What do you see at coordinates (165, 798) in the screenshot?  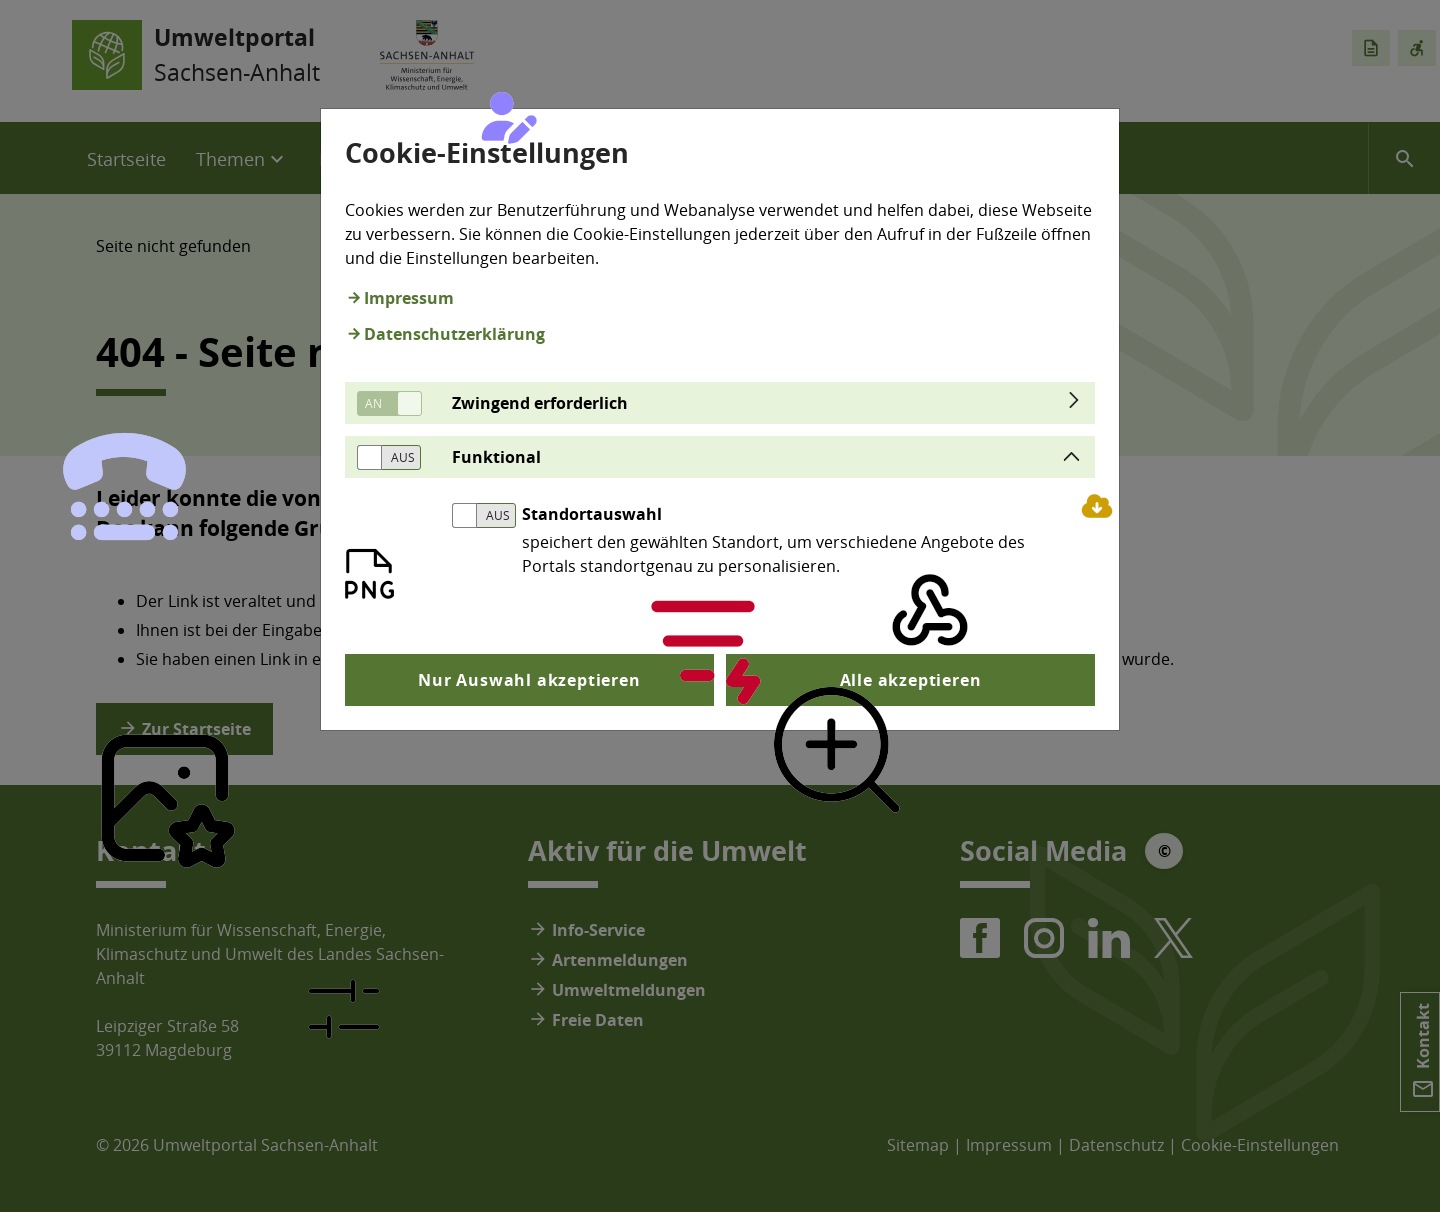 I see `add photo to favorites` at bounding box center [165, 798].